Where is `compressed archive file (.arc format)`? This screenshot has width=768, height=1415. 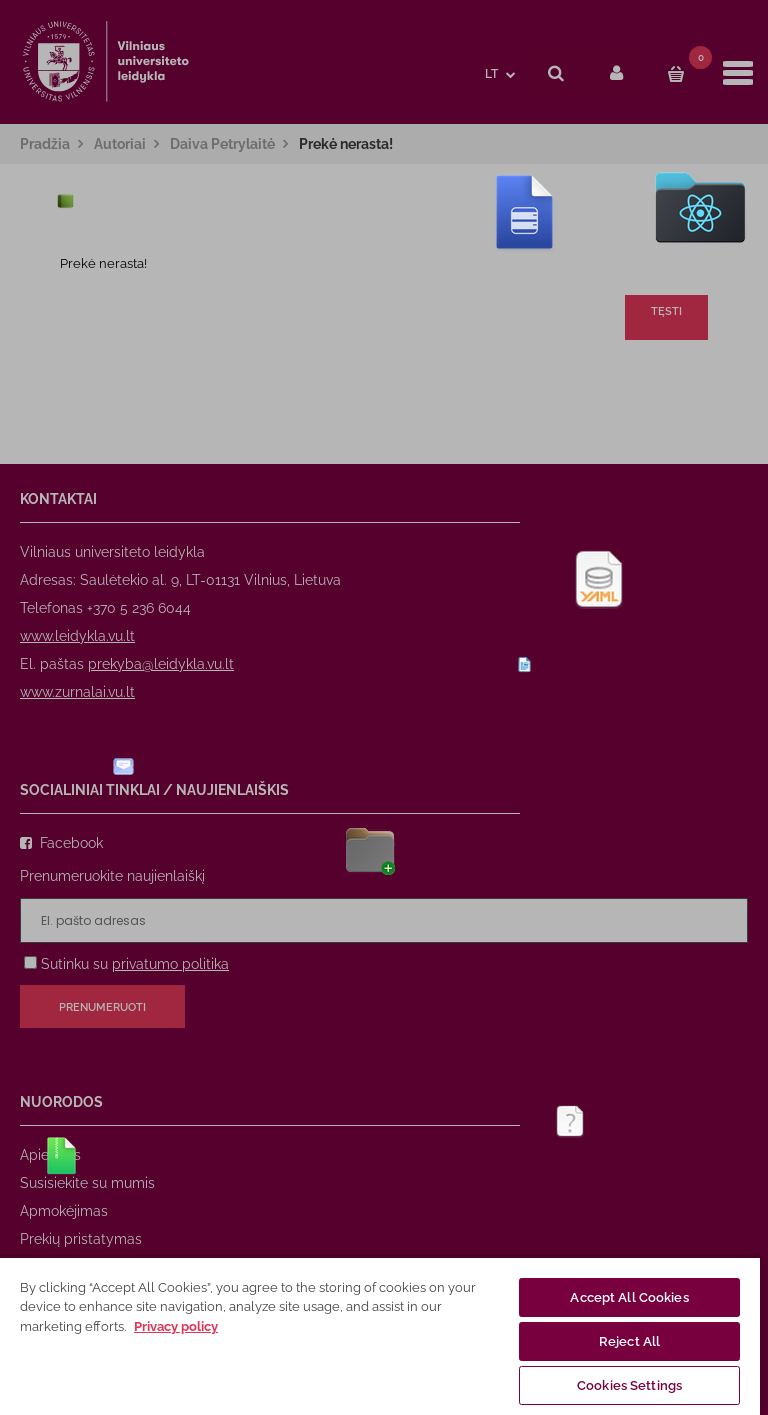 compressed archive file (.arc format) is located at coordinates (61, 1156).